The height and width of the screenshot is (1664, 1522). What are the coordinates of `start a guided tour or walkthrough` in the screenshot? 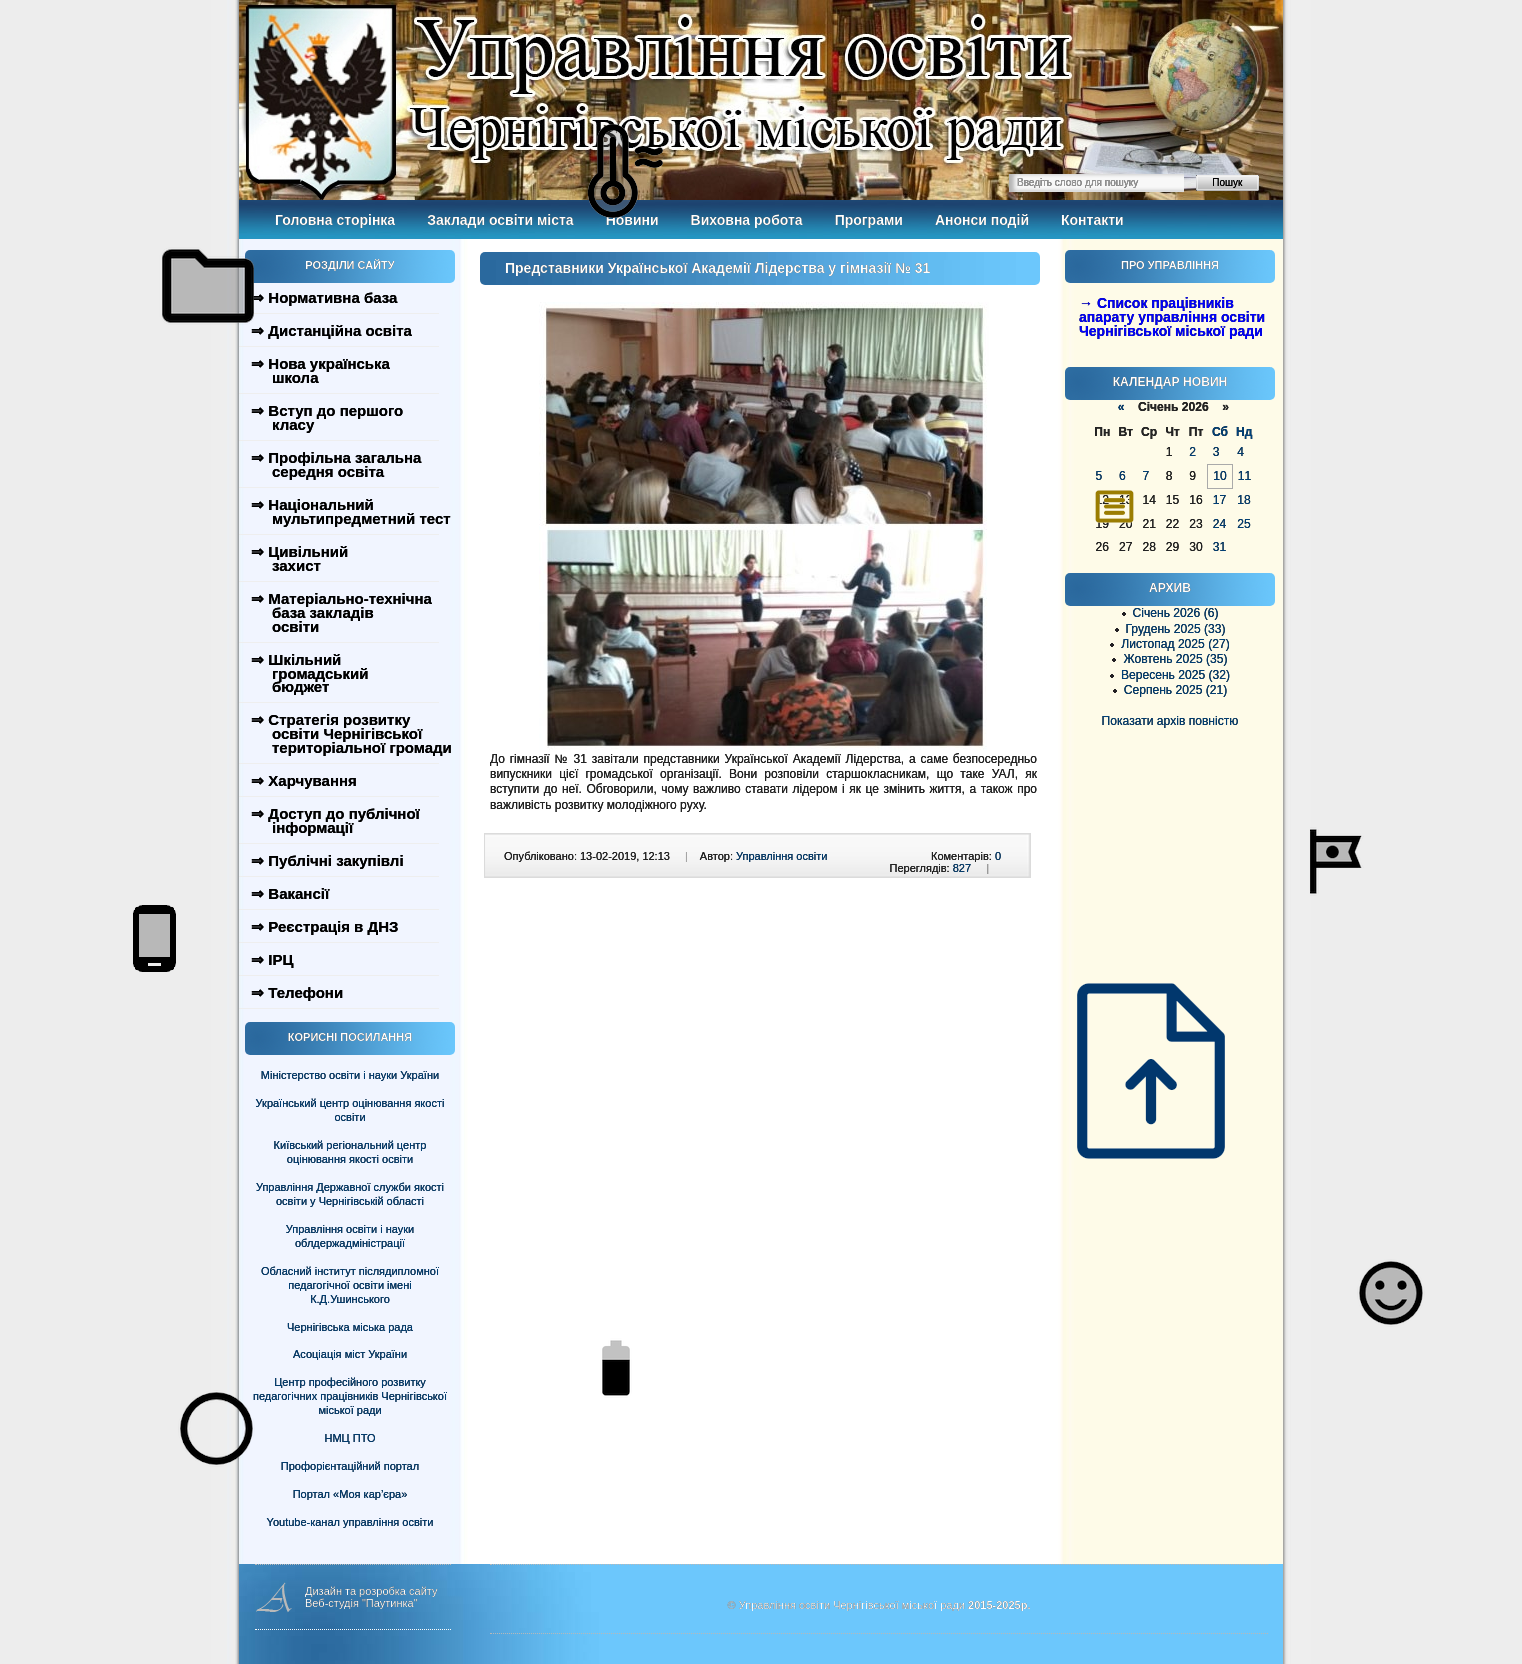 It's located at (1332, 861).